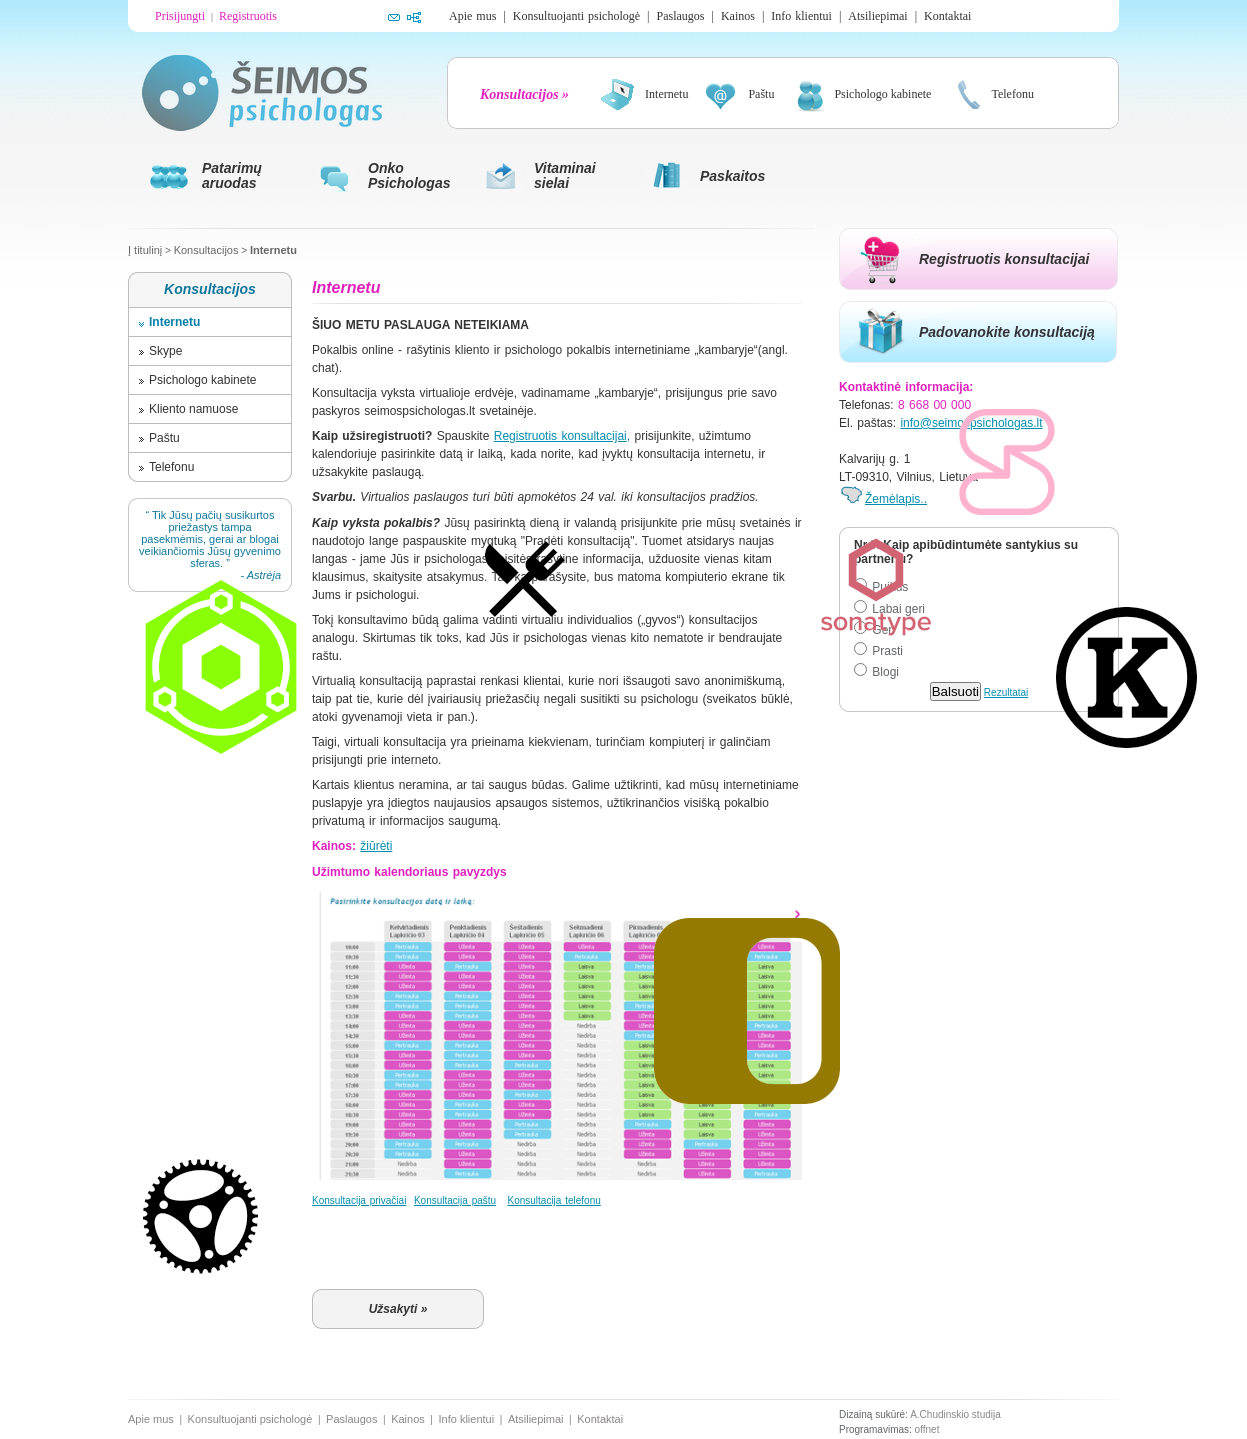 This screenshot has width=1247, height=1439. Describe the element at coordinates (747, 1011) in the screenshot. I see `open Fig terminal autocomplete app` at that location.